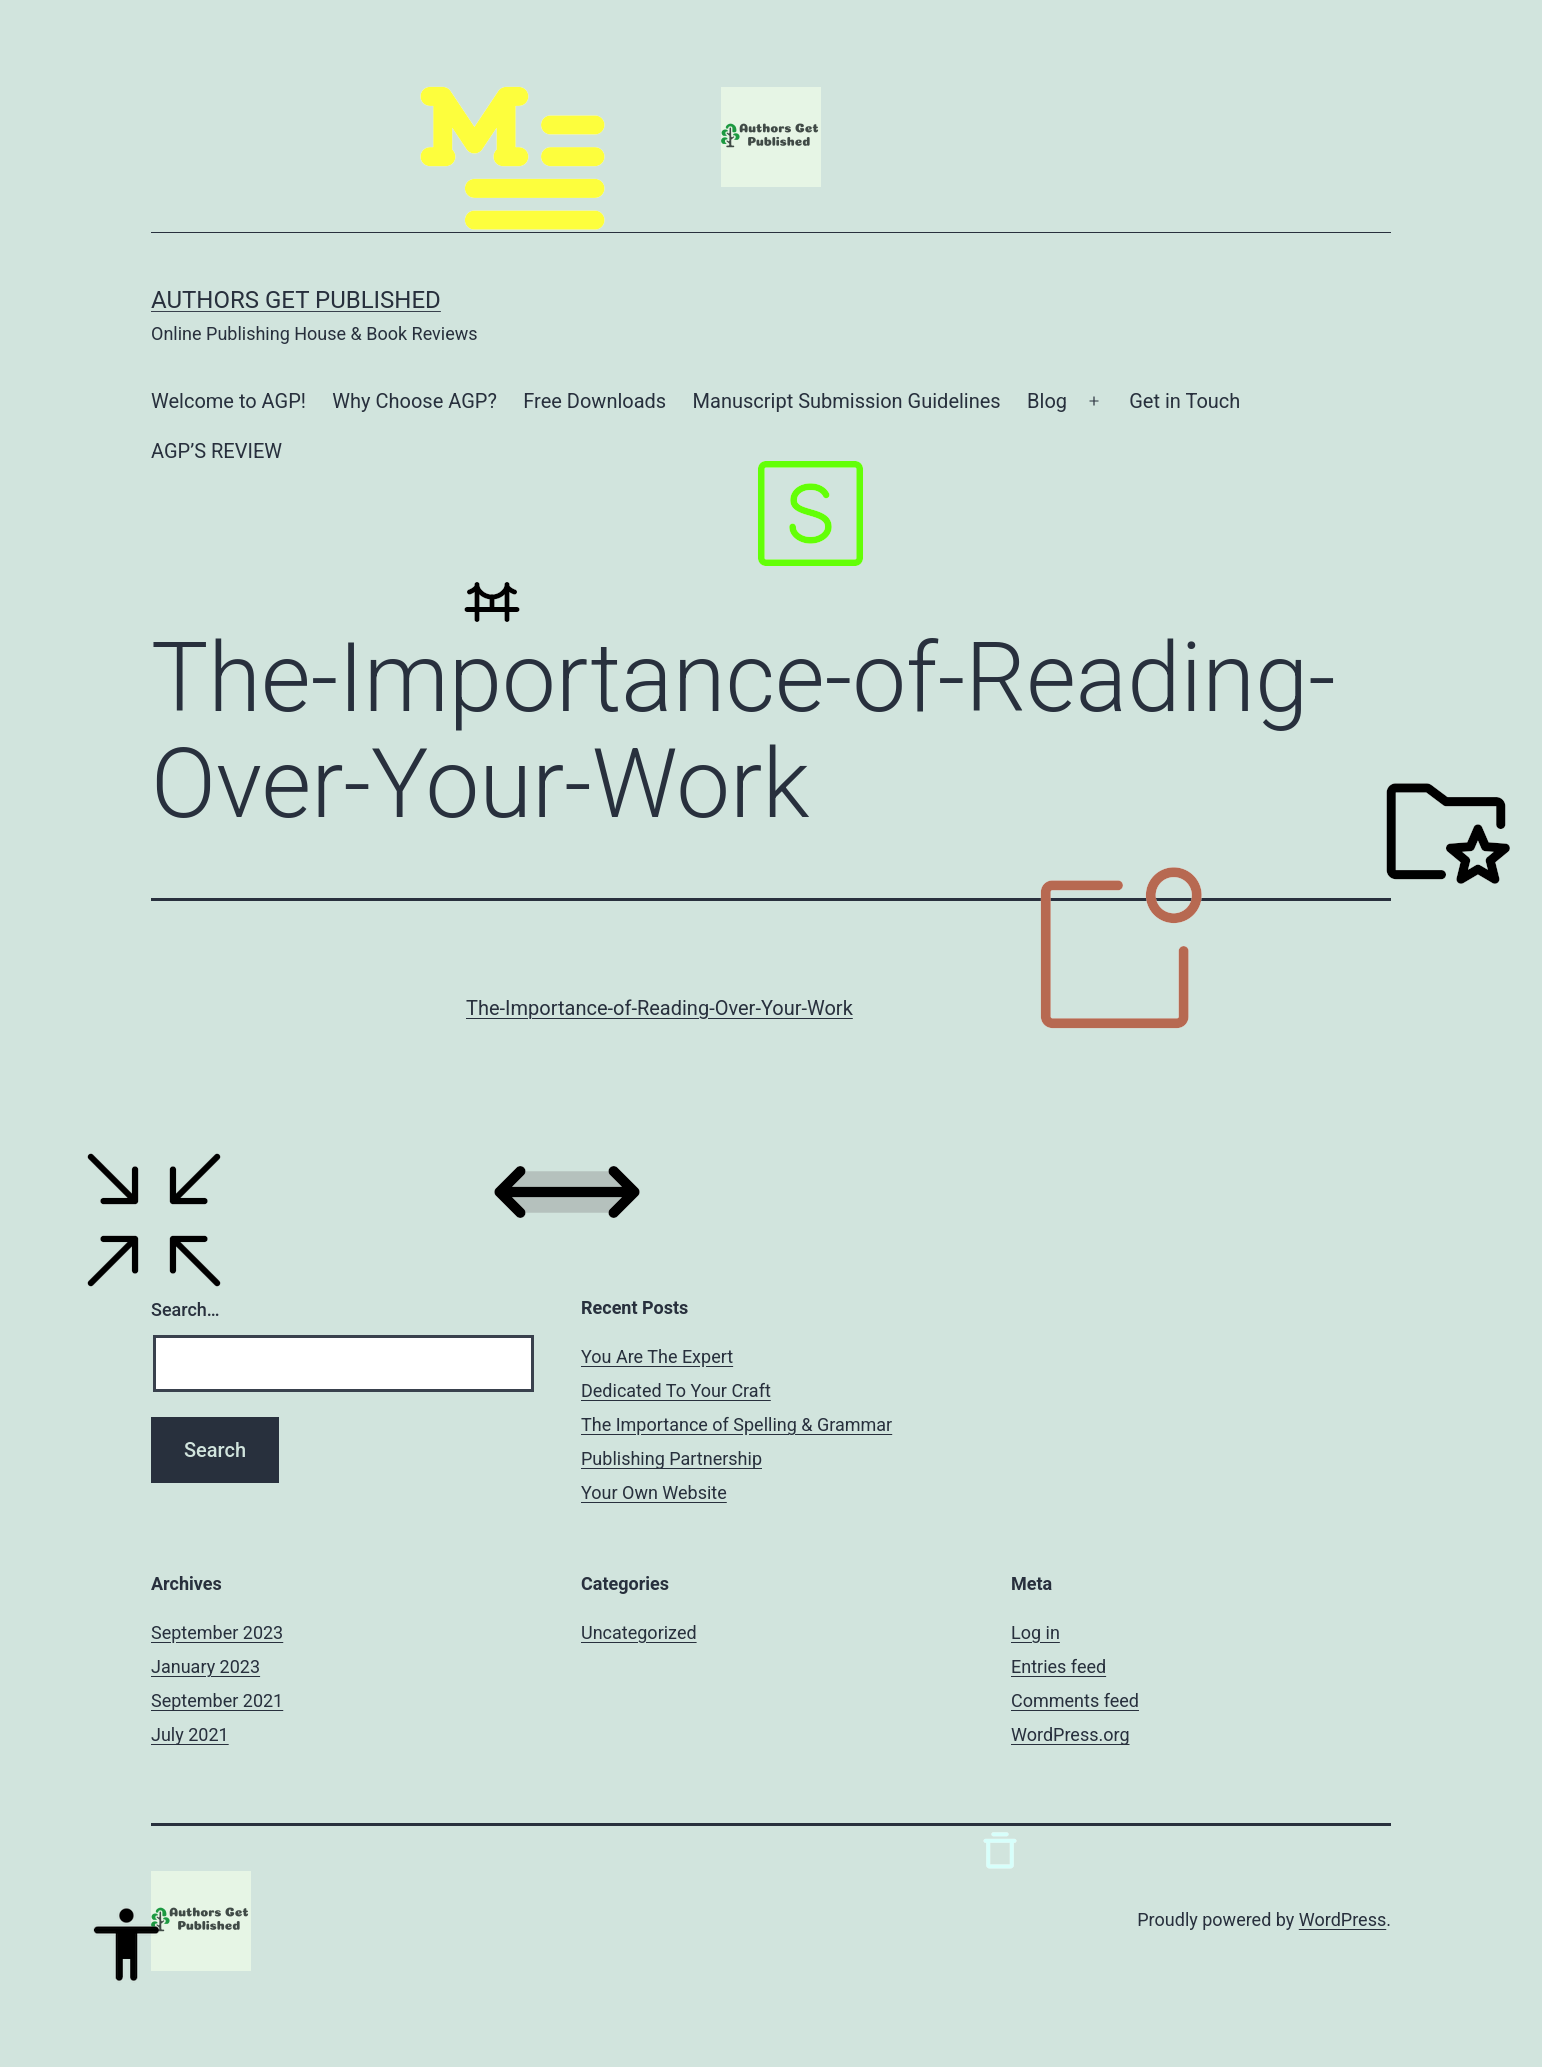 This screenshot has height=2067, width=1542. What do you see at coordinates (1118, 951) in the screenshot?
I see `view notifications` at bounding box center [1118, 951].